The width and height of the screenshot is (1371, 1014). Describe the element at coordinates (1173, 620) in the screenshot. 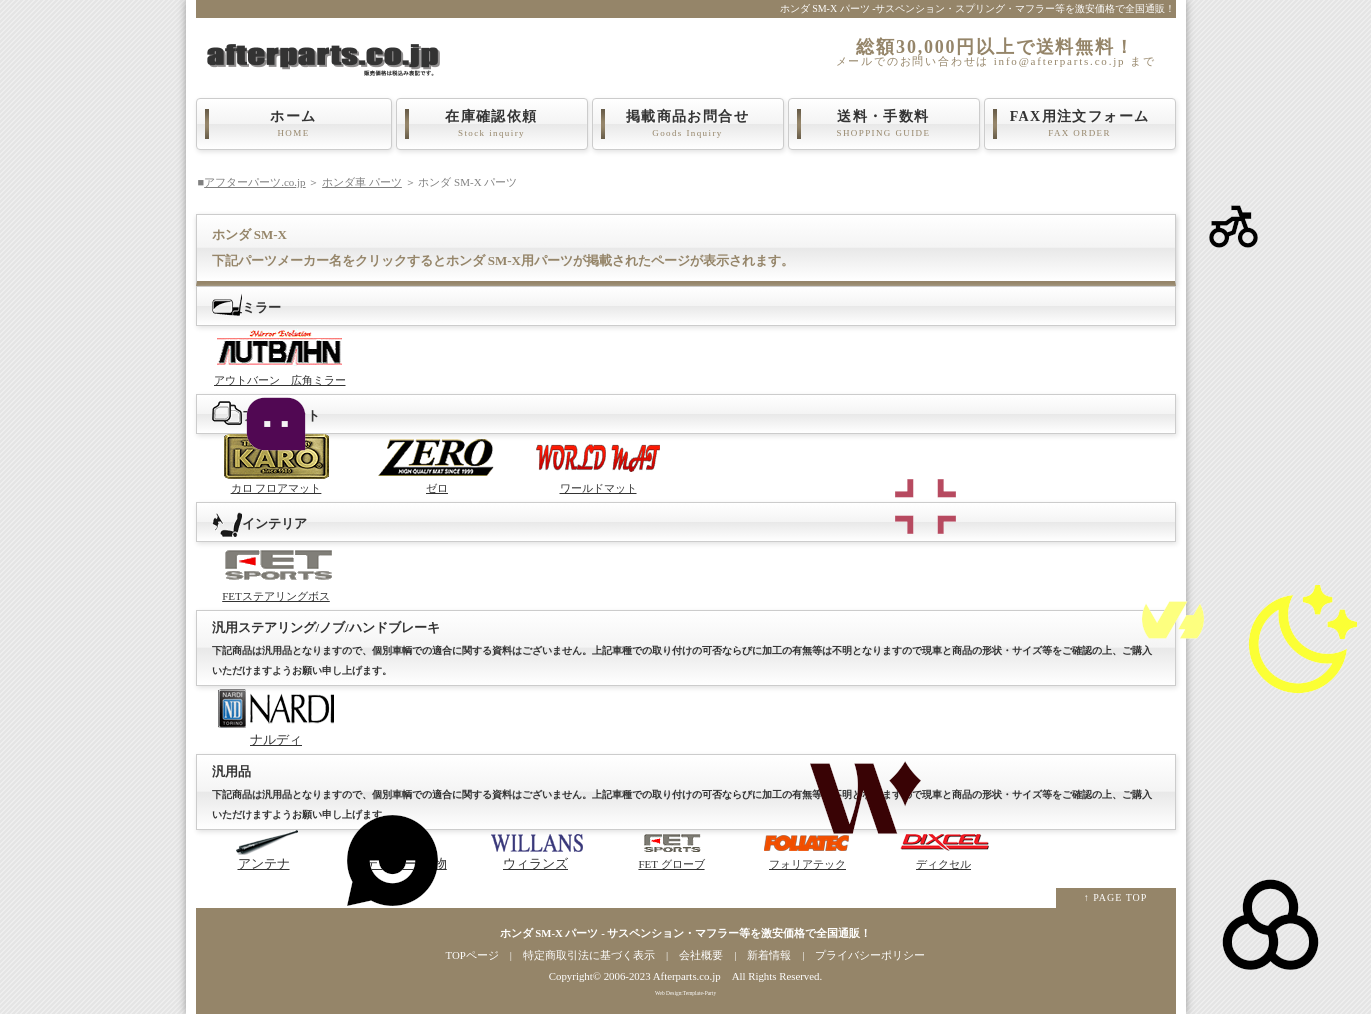

I see `OVH cloud hosting services logo` at that location.